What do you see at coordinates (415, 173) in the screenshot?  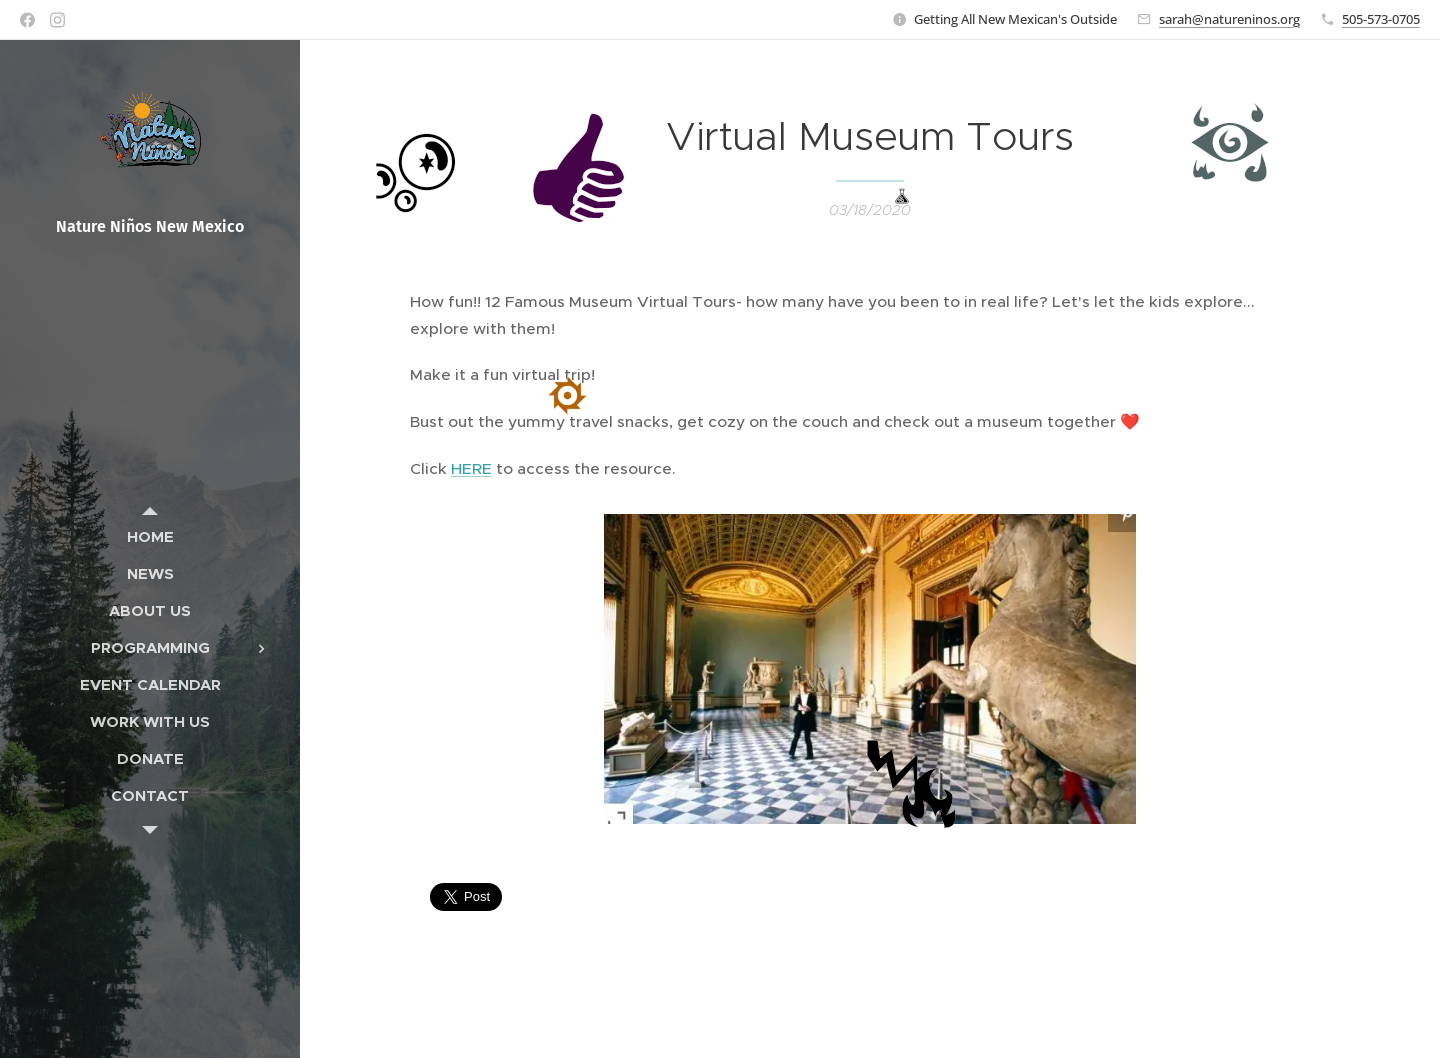 I see `dragon ball collectible items in a game interface` at bounding box center [415, 173].